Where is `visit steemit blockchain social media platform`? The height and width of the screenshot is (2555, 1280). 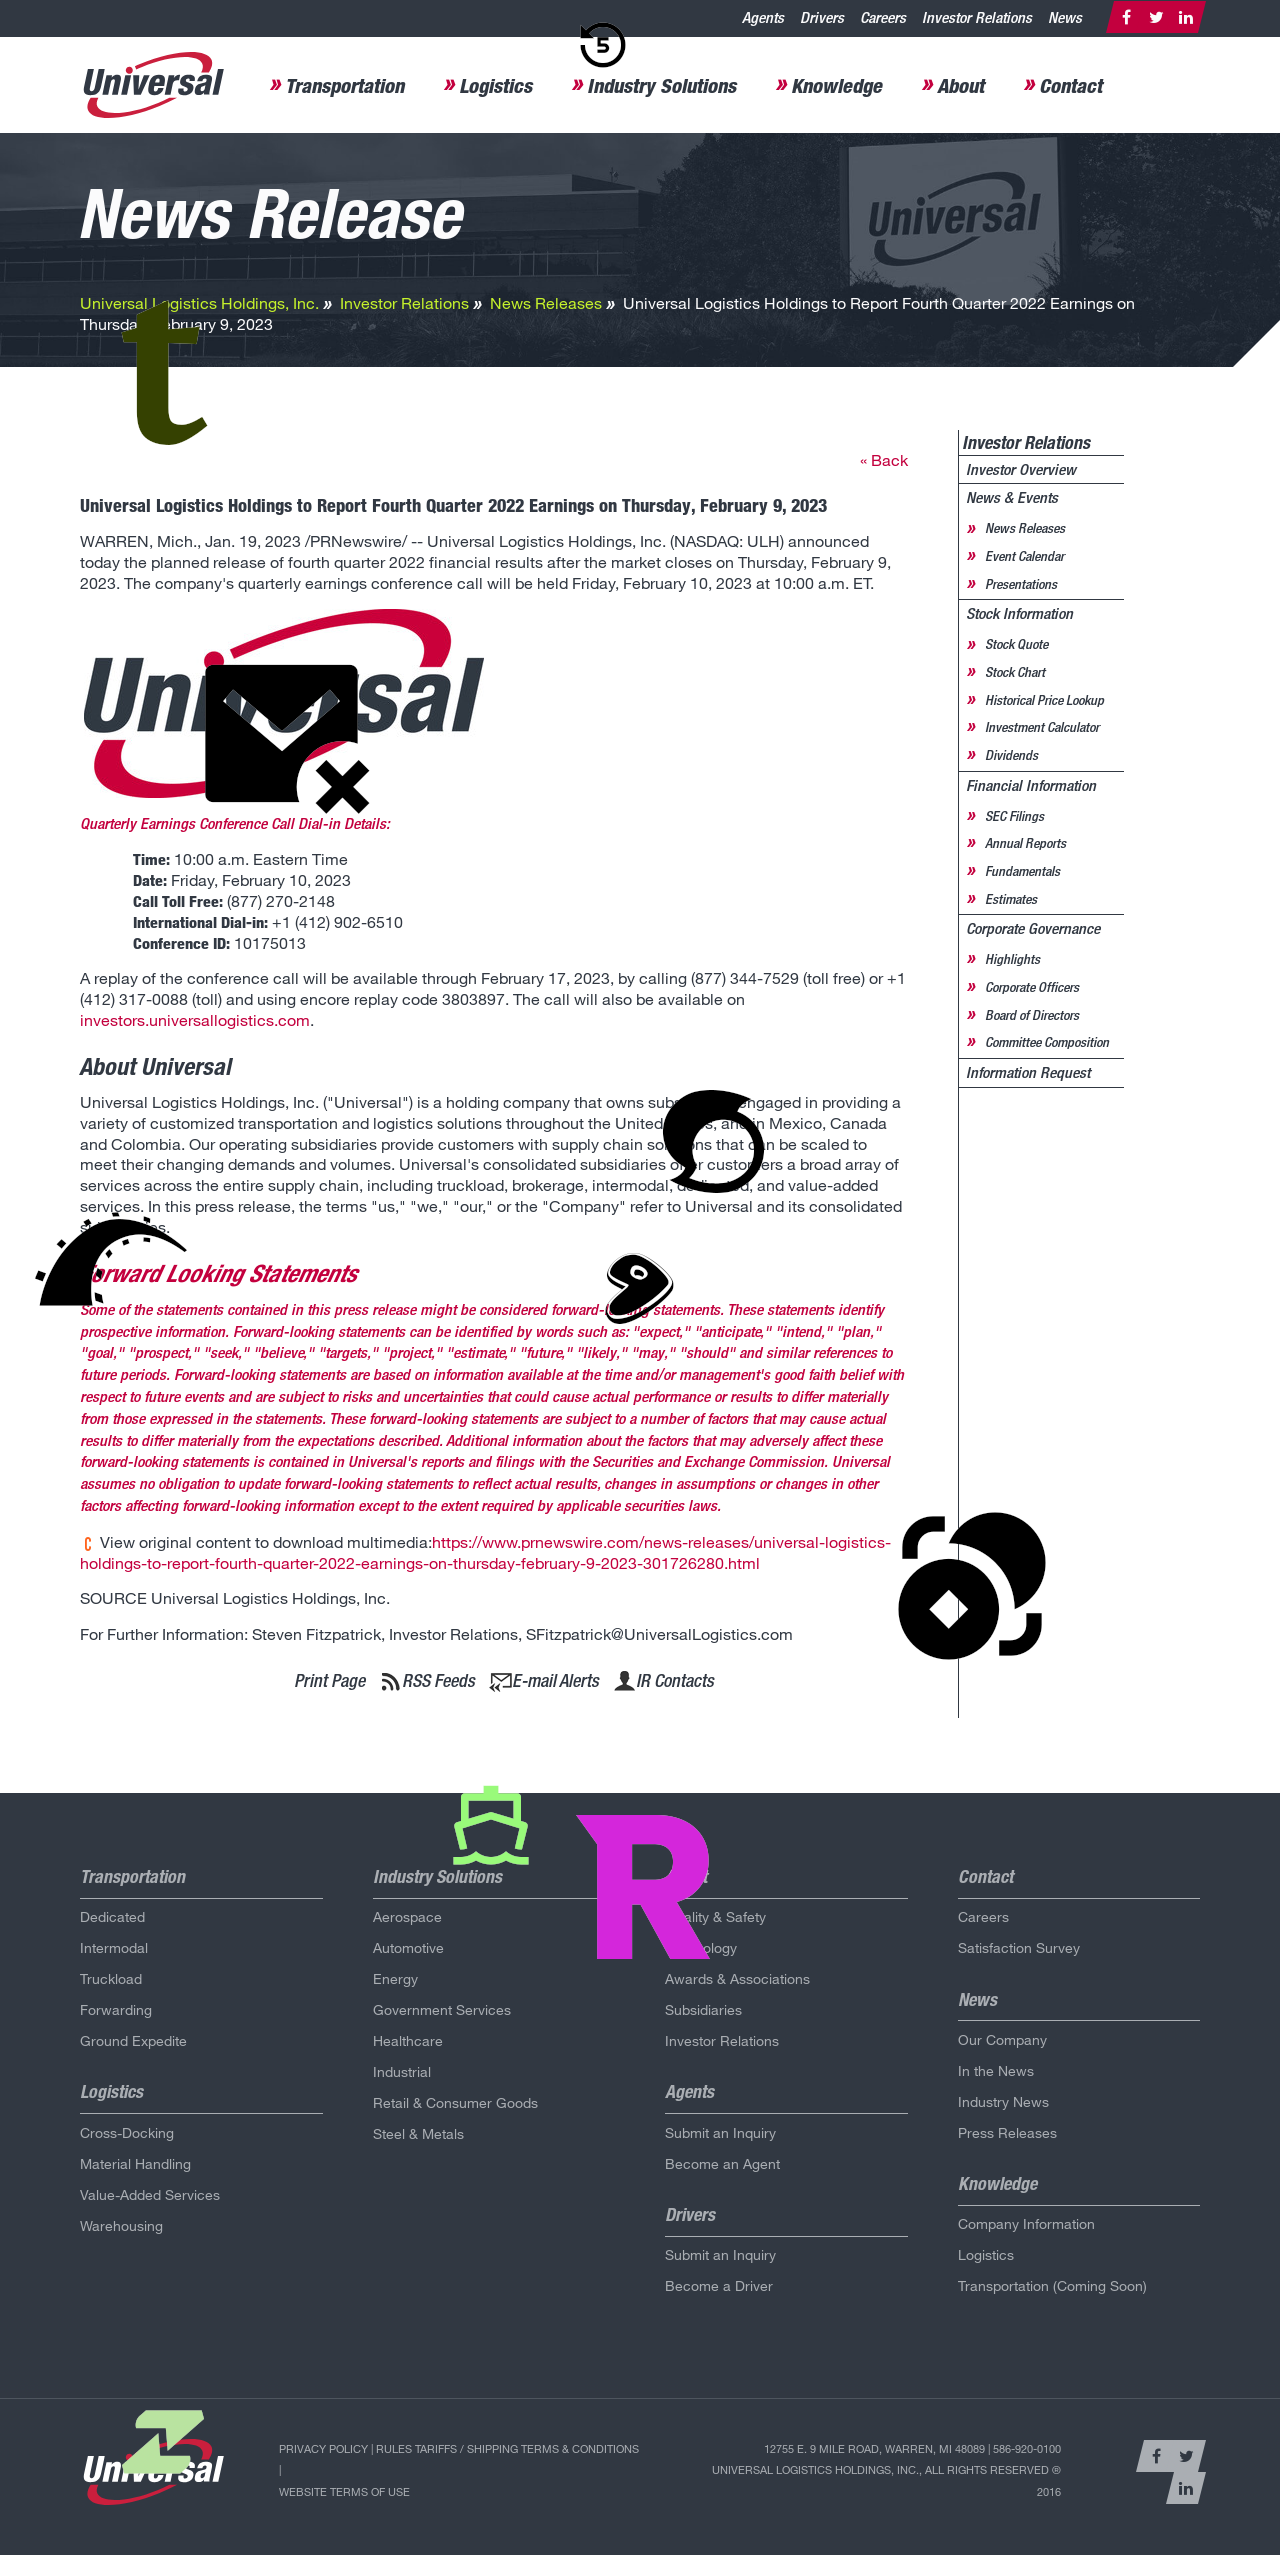 visit steemit blockchain social media platform is located at coordinates (713, 1141).